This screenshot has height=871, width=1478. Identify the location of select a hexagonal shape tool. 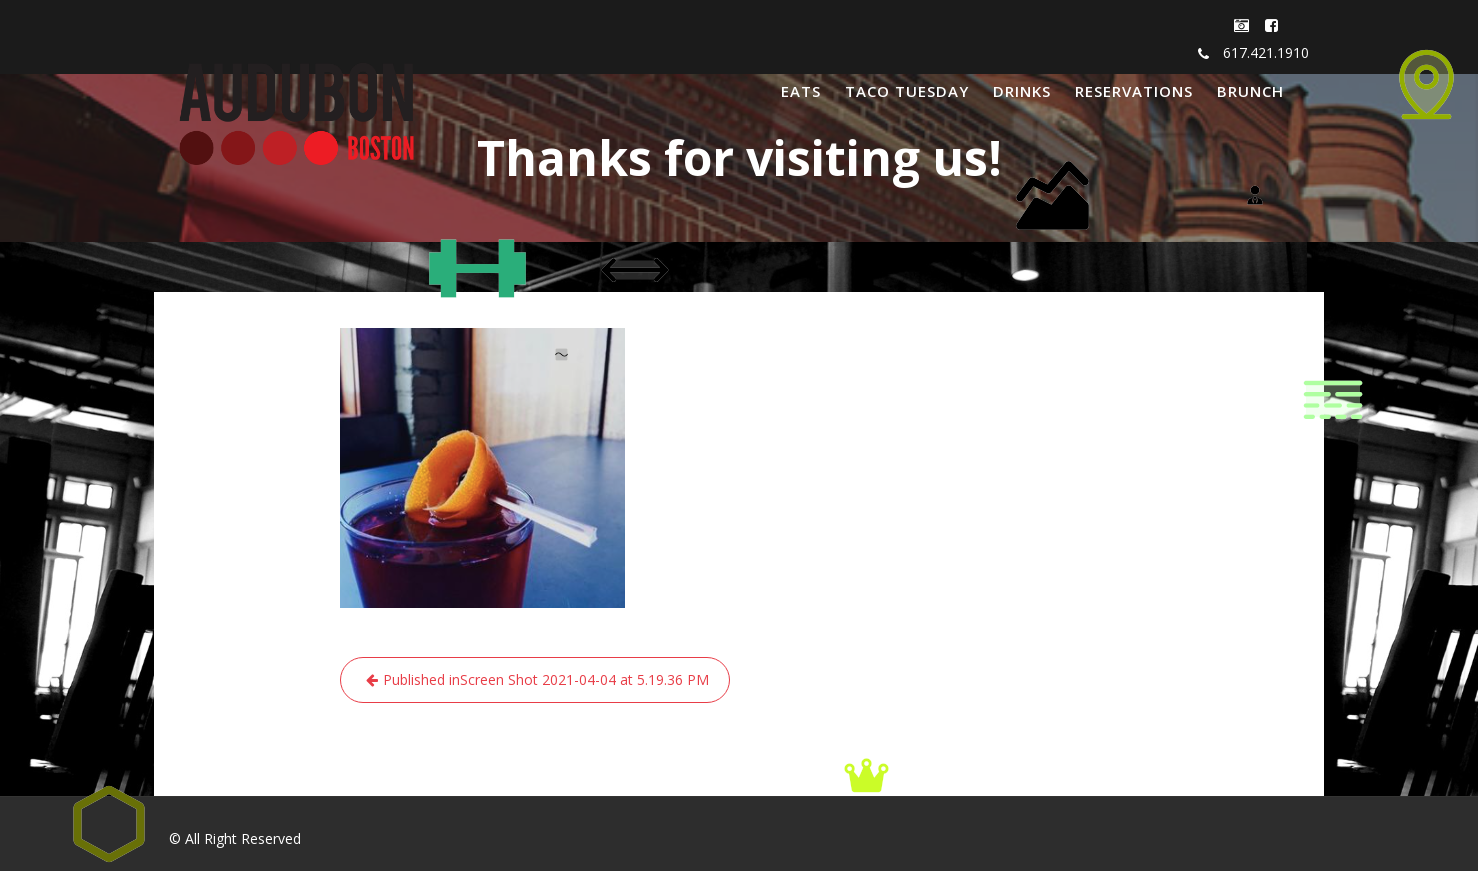
(109, 824).